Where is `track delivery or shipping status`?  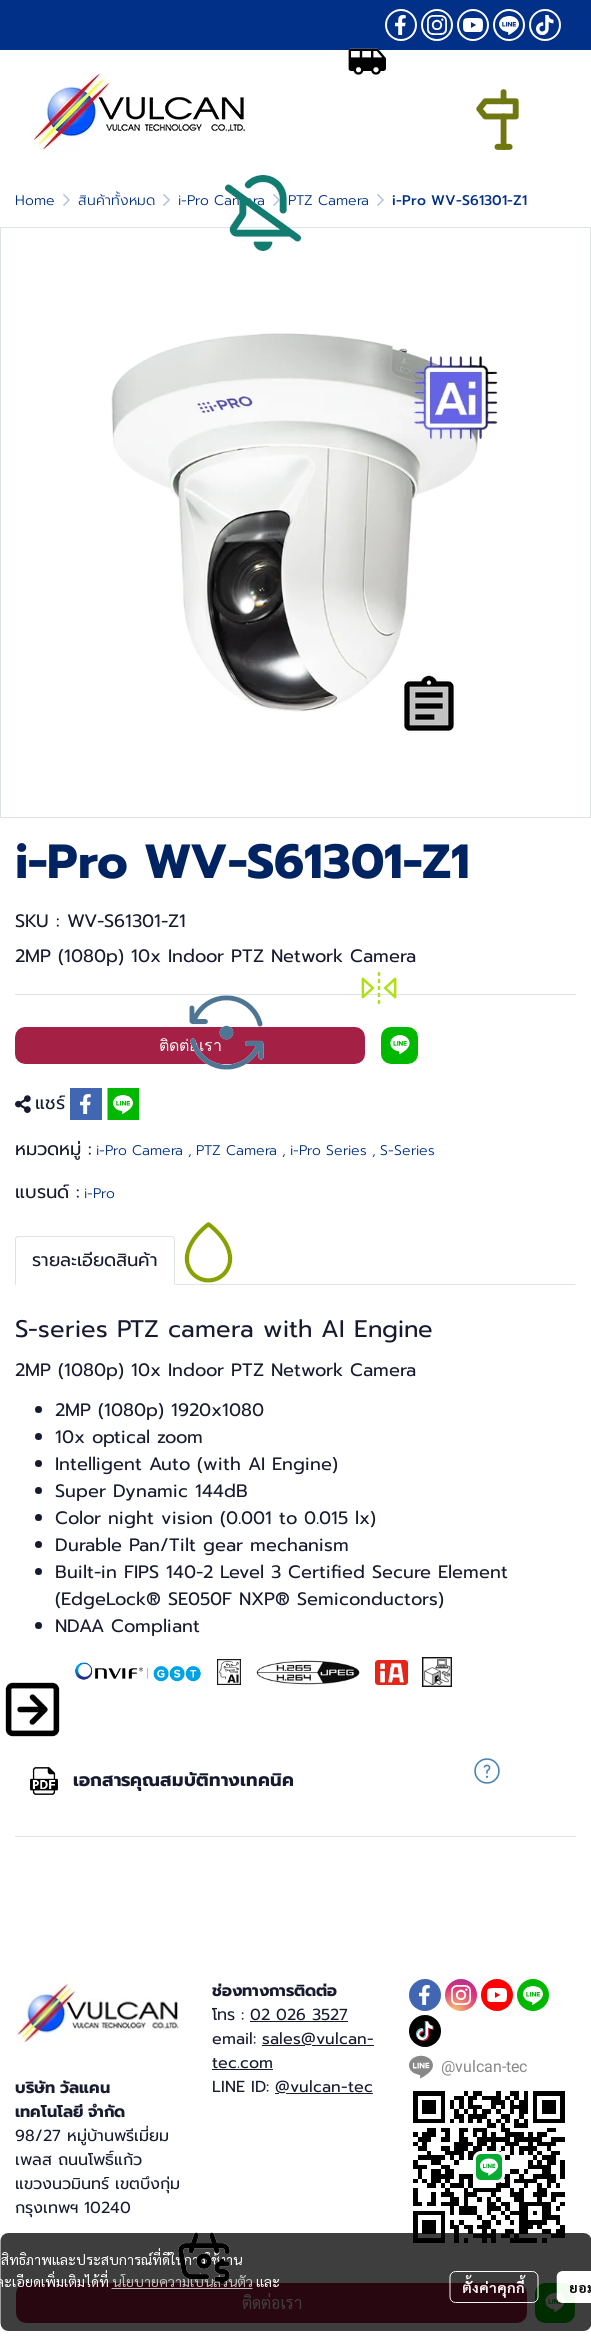 track delivery or shipping status is located at coordinates (366, 61).